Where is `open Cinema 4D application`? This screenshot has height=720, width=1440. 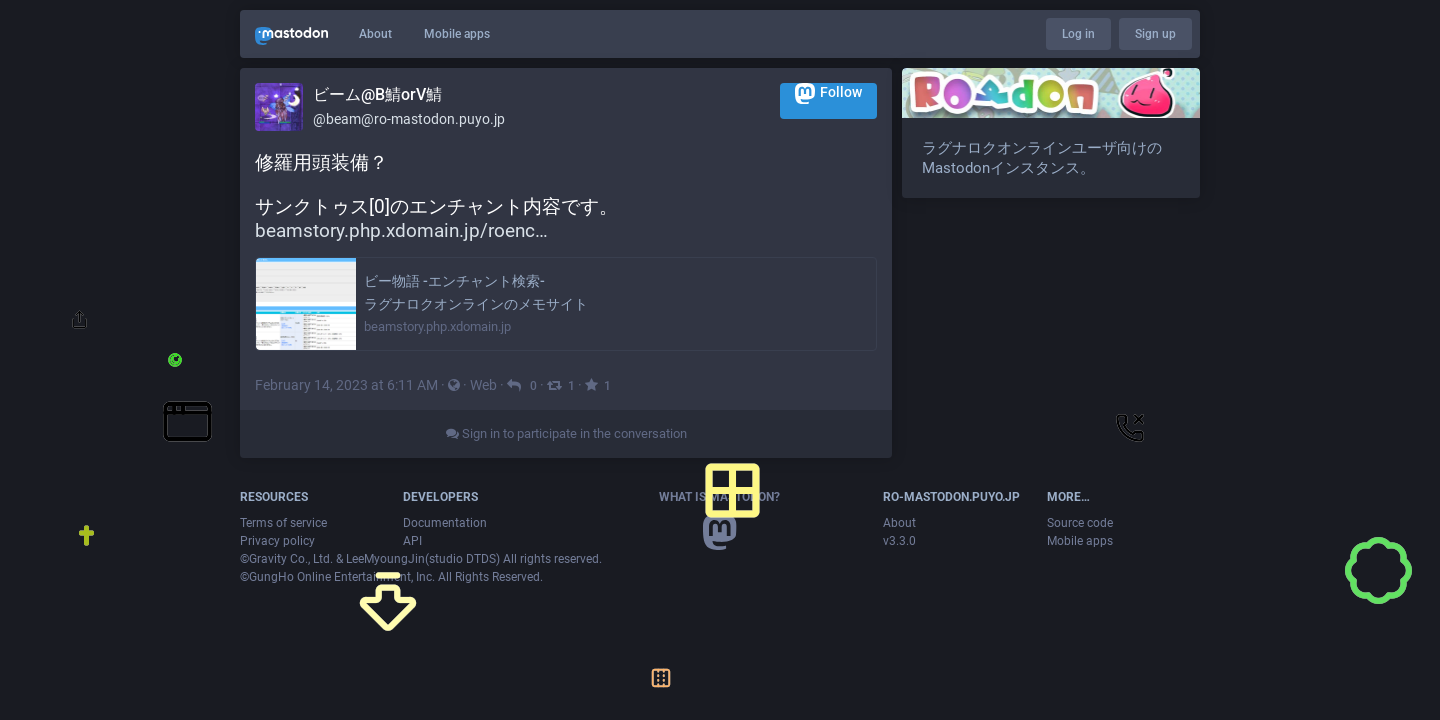
open Cinema 4D application is located at coordinates (175, 360).